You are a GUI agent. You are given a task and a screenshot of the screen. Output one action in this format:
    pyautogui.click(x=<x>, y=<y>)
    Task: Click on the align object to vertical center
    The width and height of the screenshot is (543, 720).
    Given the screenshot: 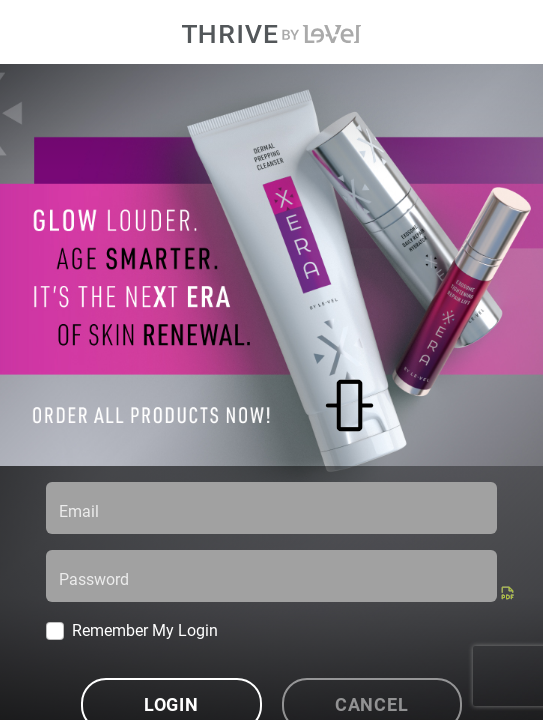 What is the action you would take?
    pyautogui.click(x=349, y=405)
    